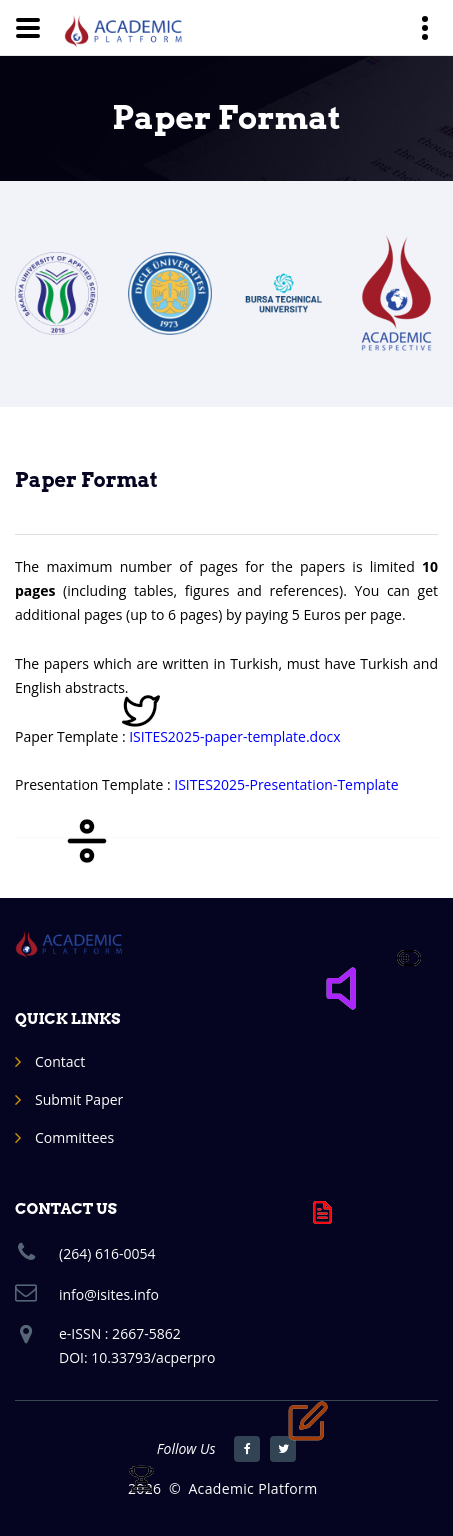 The height and width of the screenshot is (1536, 453). Describe the element at coordinates (141, 1478) in the screenshot. I see `view achievements or awards` at that location.